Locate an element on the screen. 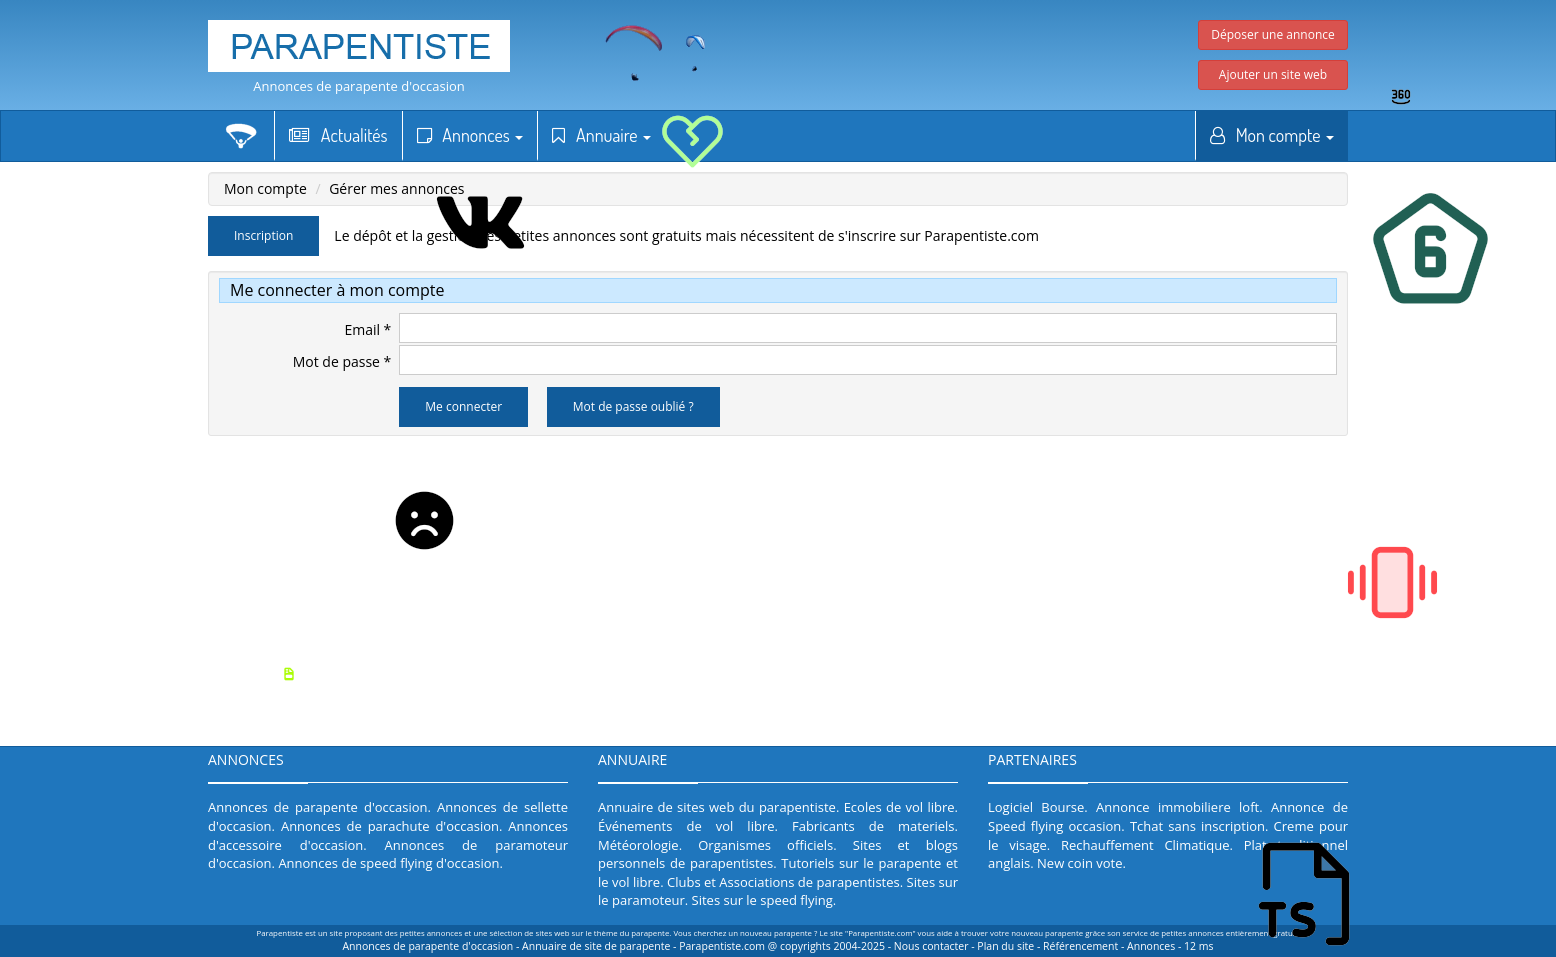 The width and height of the screenshot is (1556, 957). indicate negative feedback or dissatisfaction is located at coordinates (424, 520).